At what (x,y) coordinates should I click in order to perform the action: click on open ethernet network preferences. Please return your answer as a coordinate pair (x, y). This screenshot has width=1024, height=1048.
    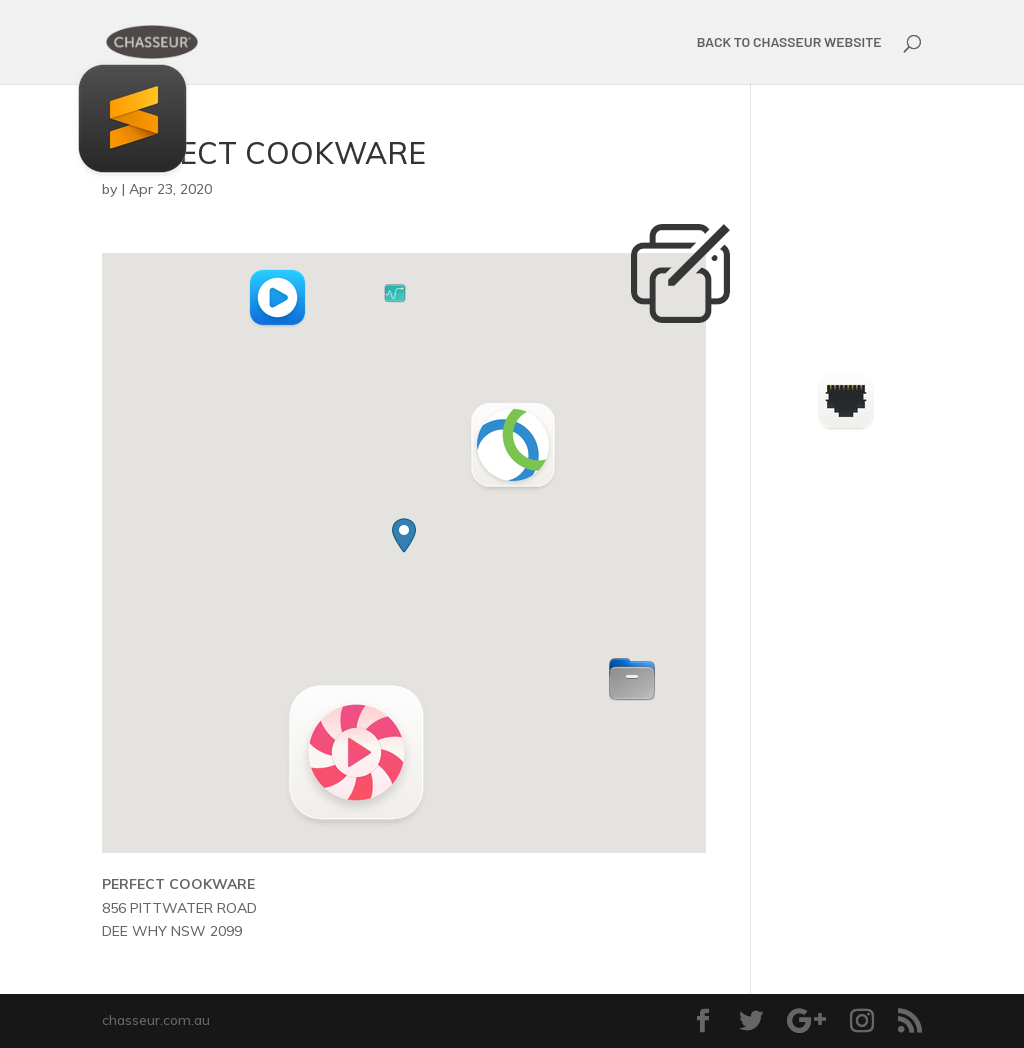
    Looking at the image, I should click on (846, 401).